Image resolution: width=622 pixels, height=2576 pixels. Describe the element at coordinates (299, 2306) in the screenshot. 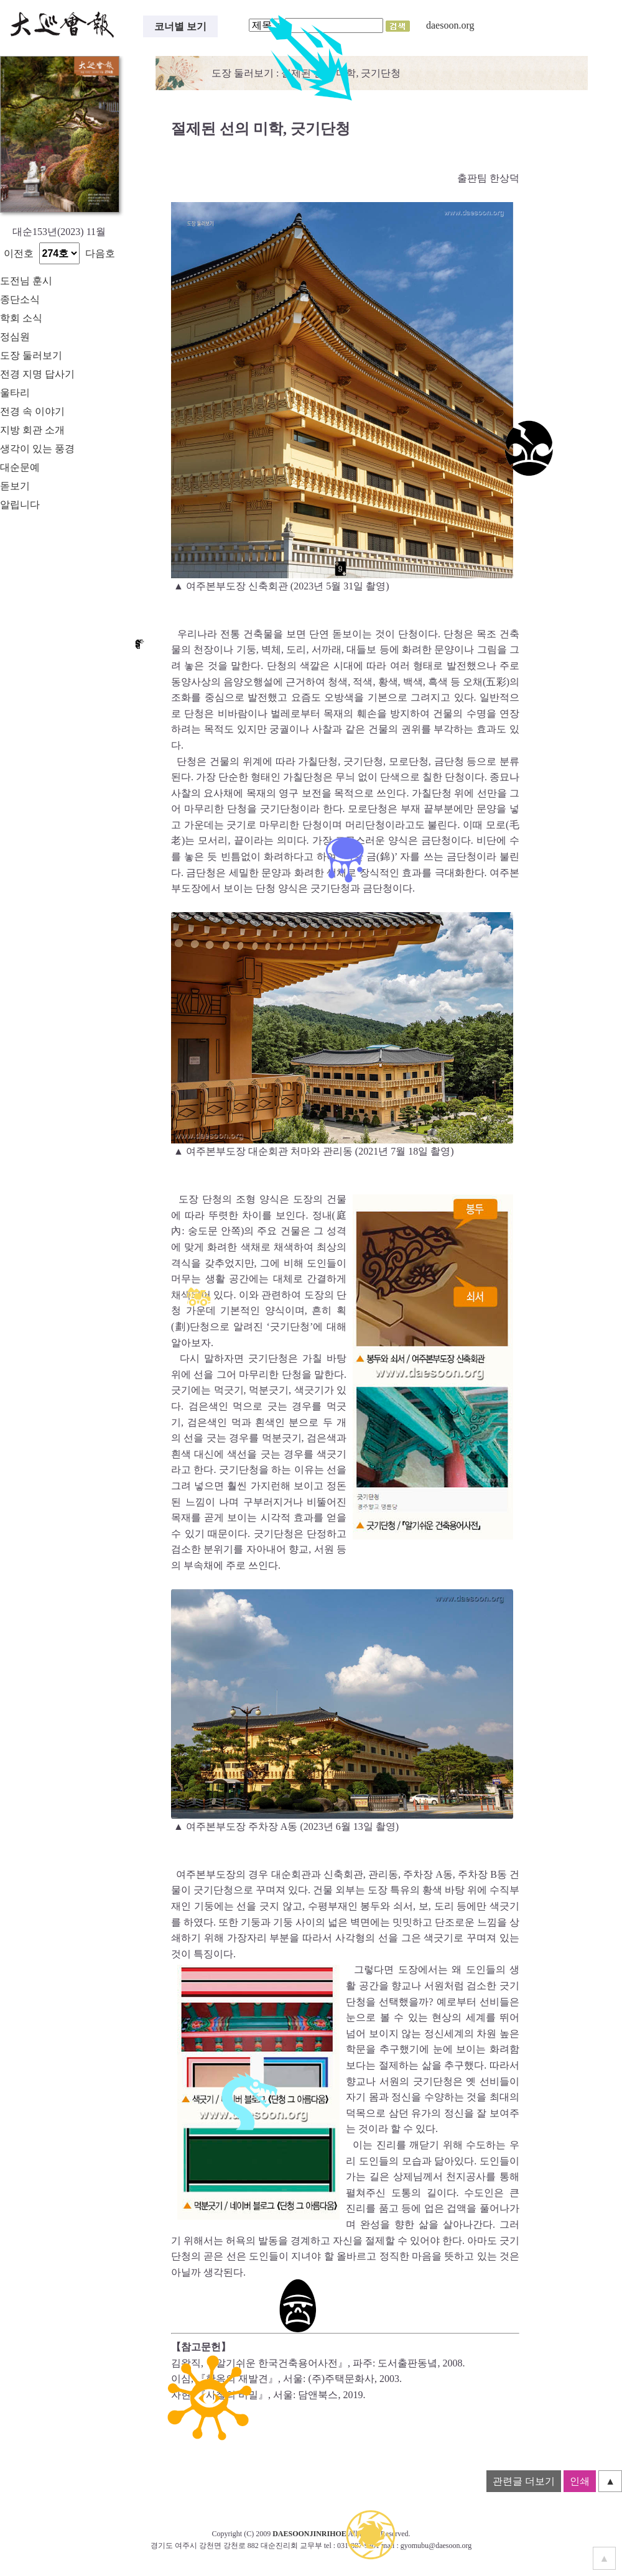

I see `pig character or avatar in a game` at that location.